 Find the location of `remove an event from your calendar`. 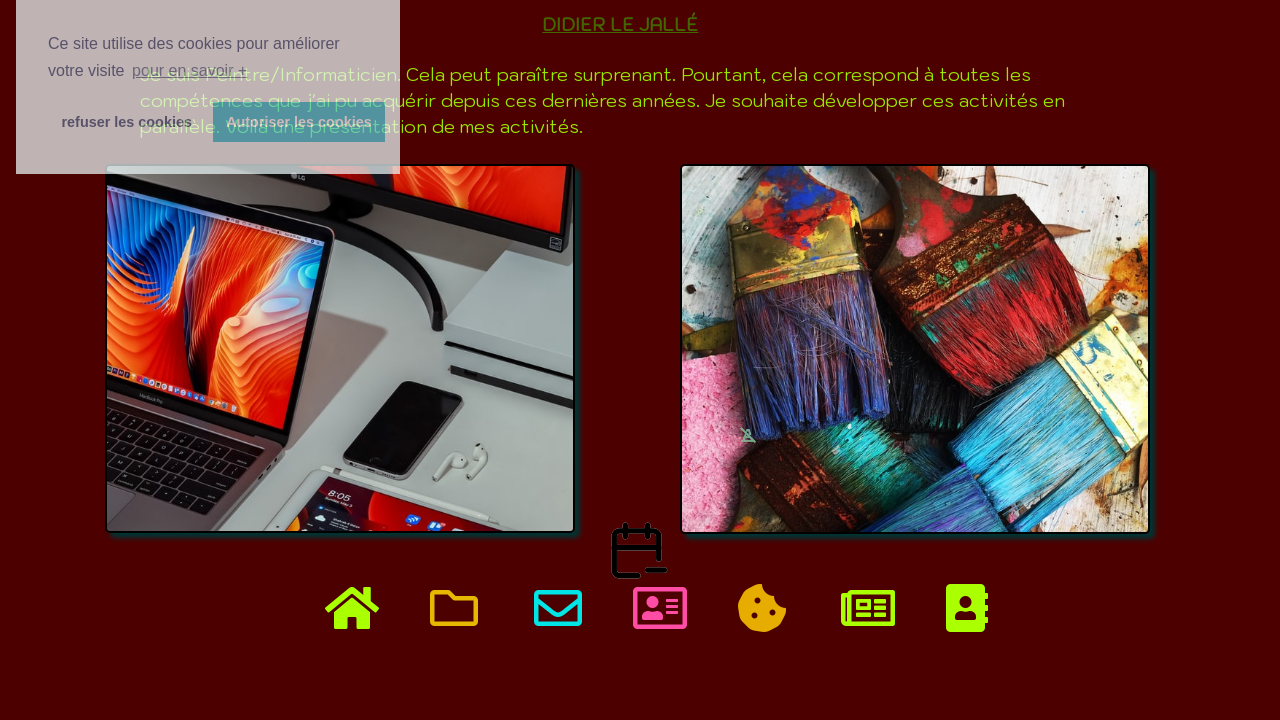

remove an event from your calendar is located at coordinates (636, 550).